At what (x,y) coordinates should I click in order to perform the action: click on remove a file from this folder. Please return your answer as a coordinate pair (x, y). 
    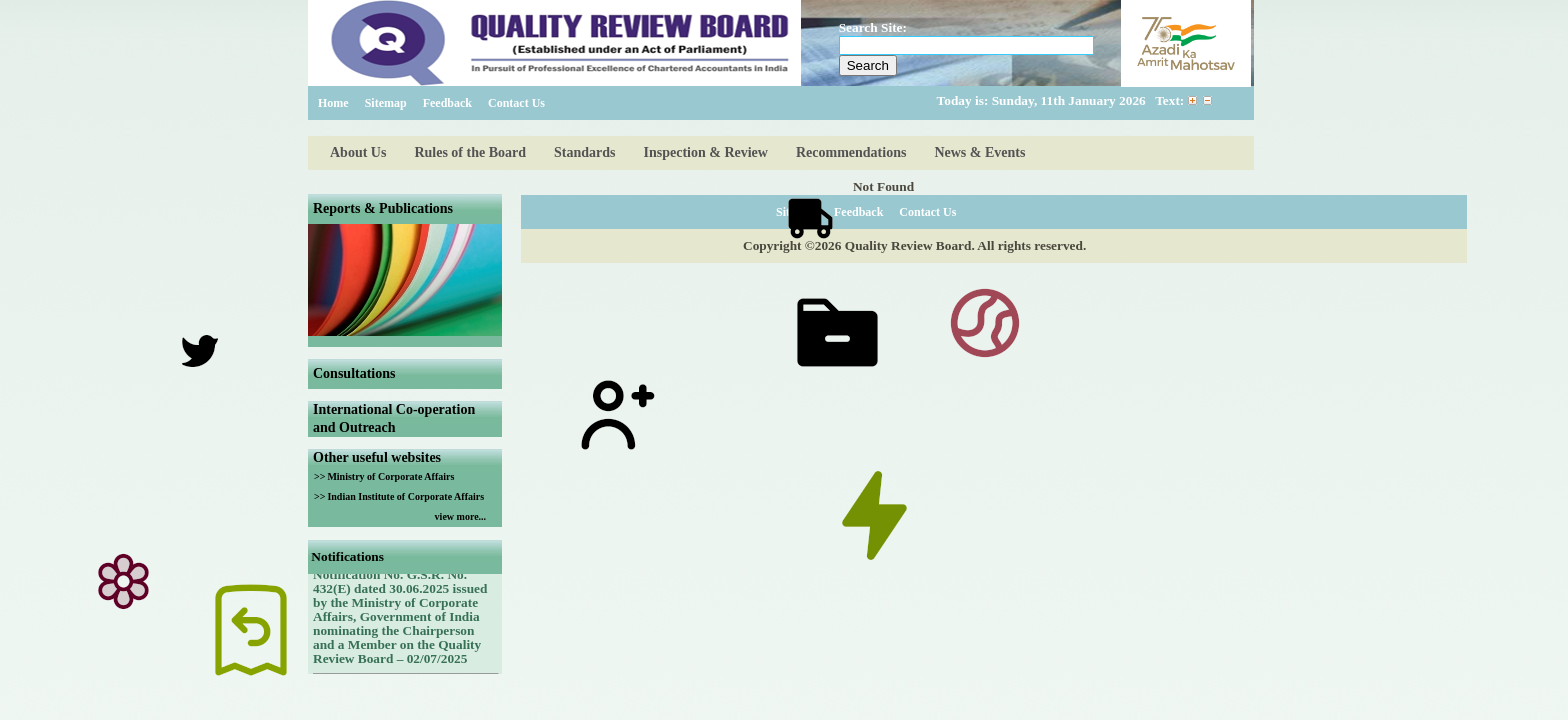
    Looking at the image, I should click on (837, 332).